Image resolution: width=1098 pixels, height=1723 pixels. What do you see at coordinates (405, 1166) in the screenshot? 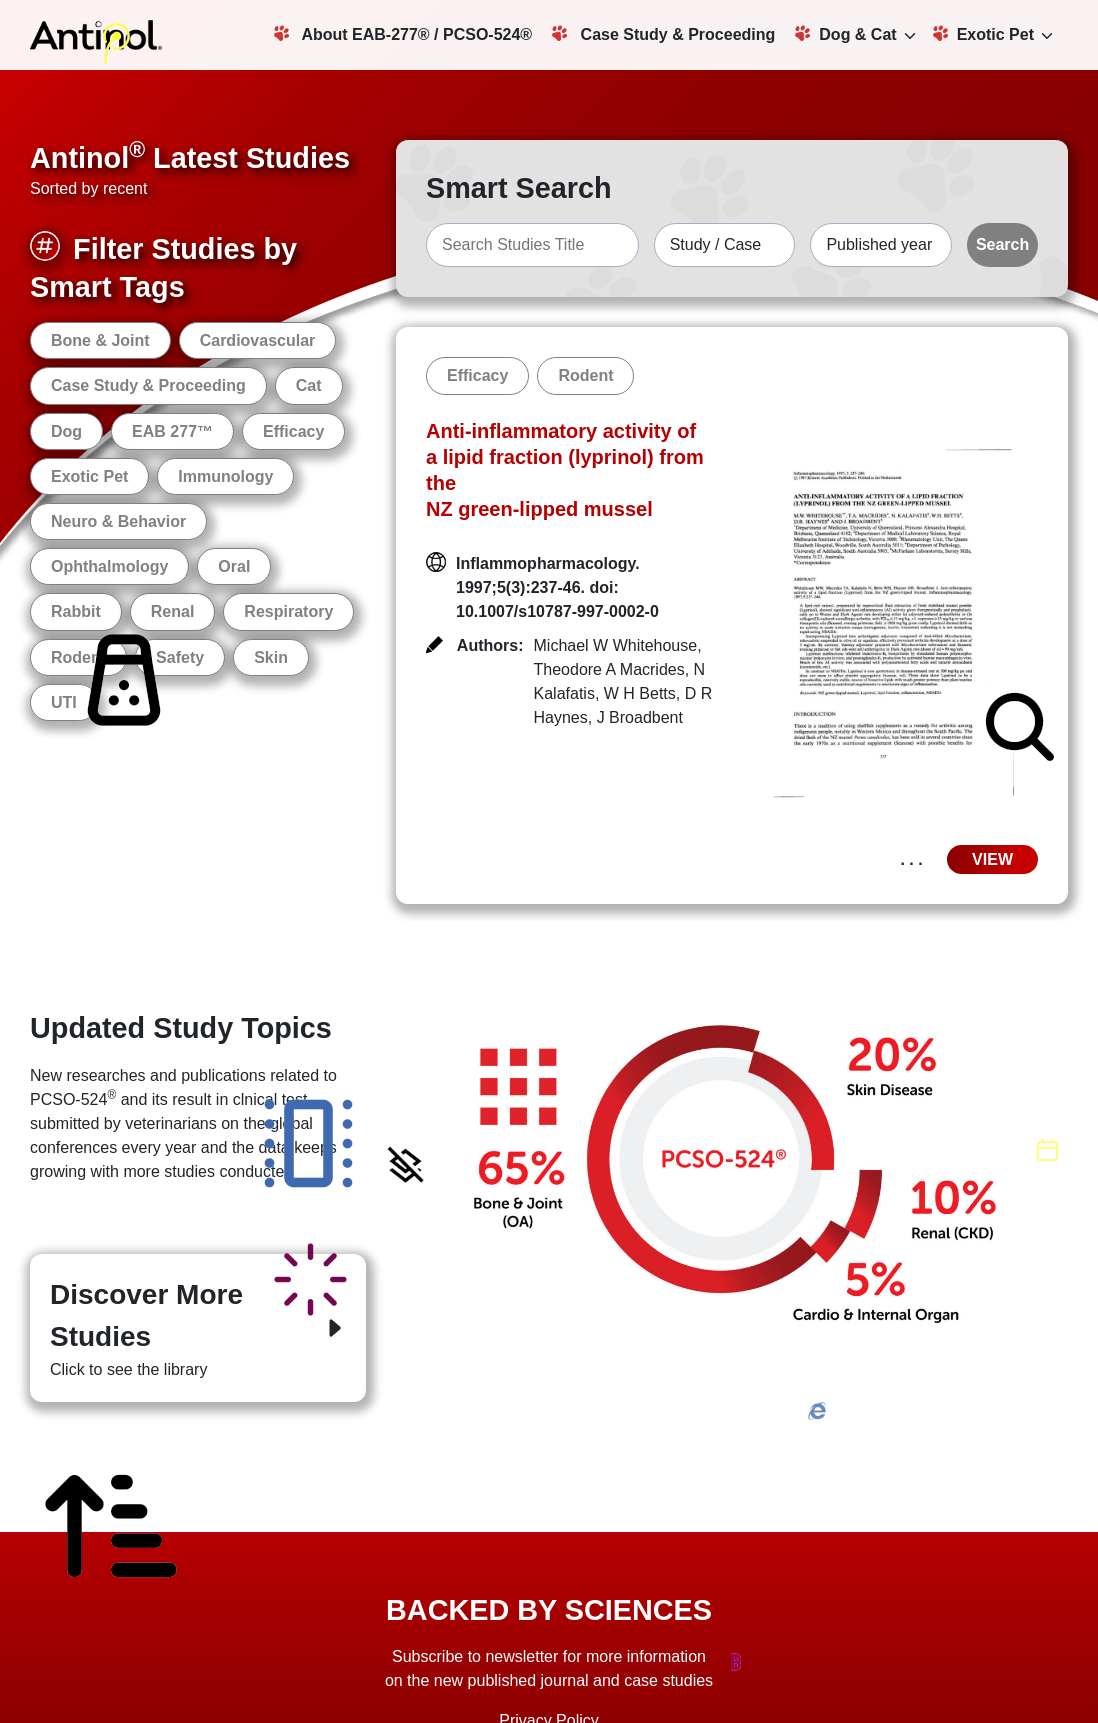
I see `clear all map layers` at bounding box center [405, 1166].